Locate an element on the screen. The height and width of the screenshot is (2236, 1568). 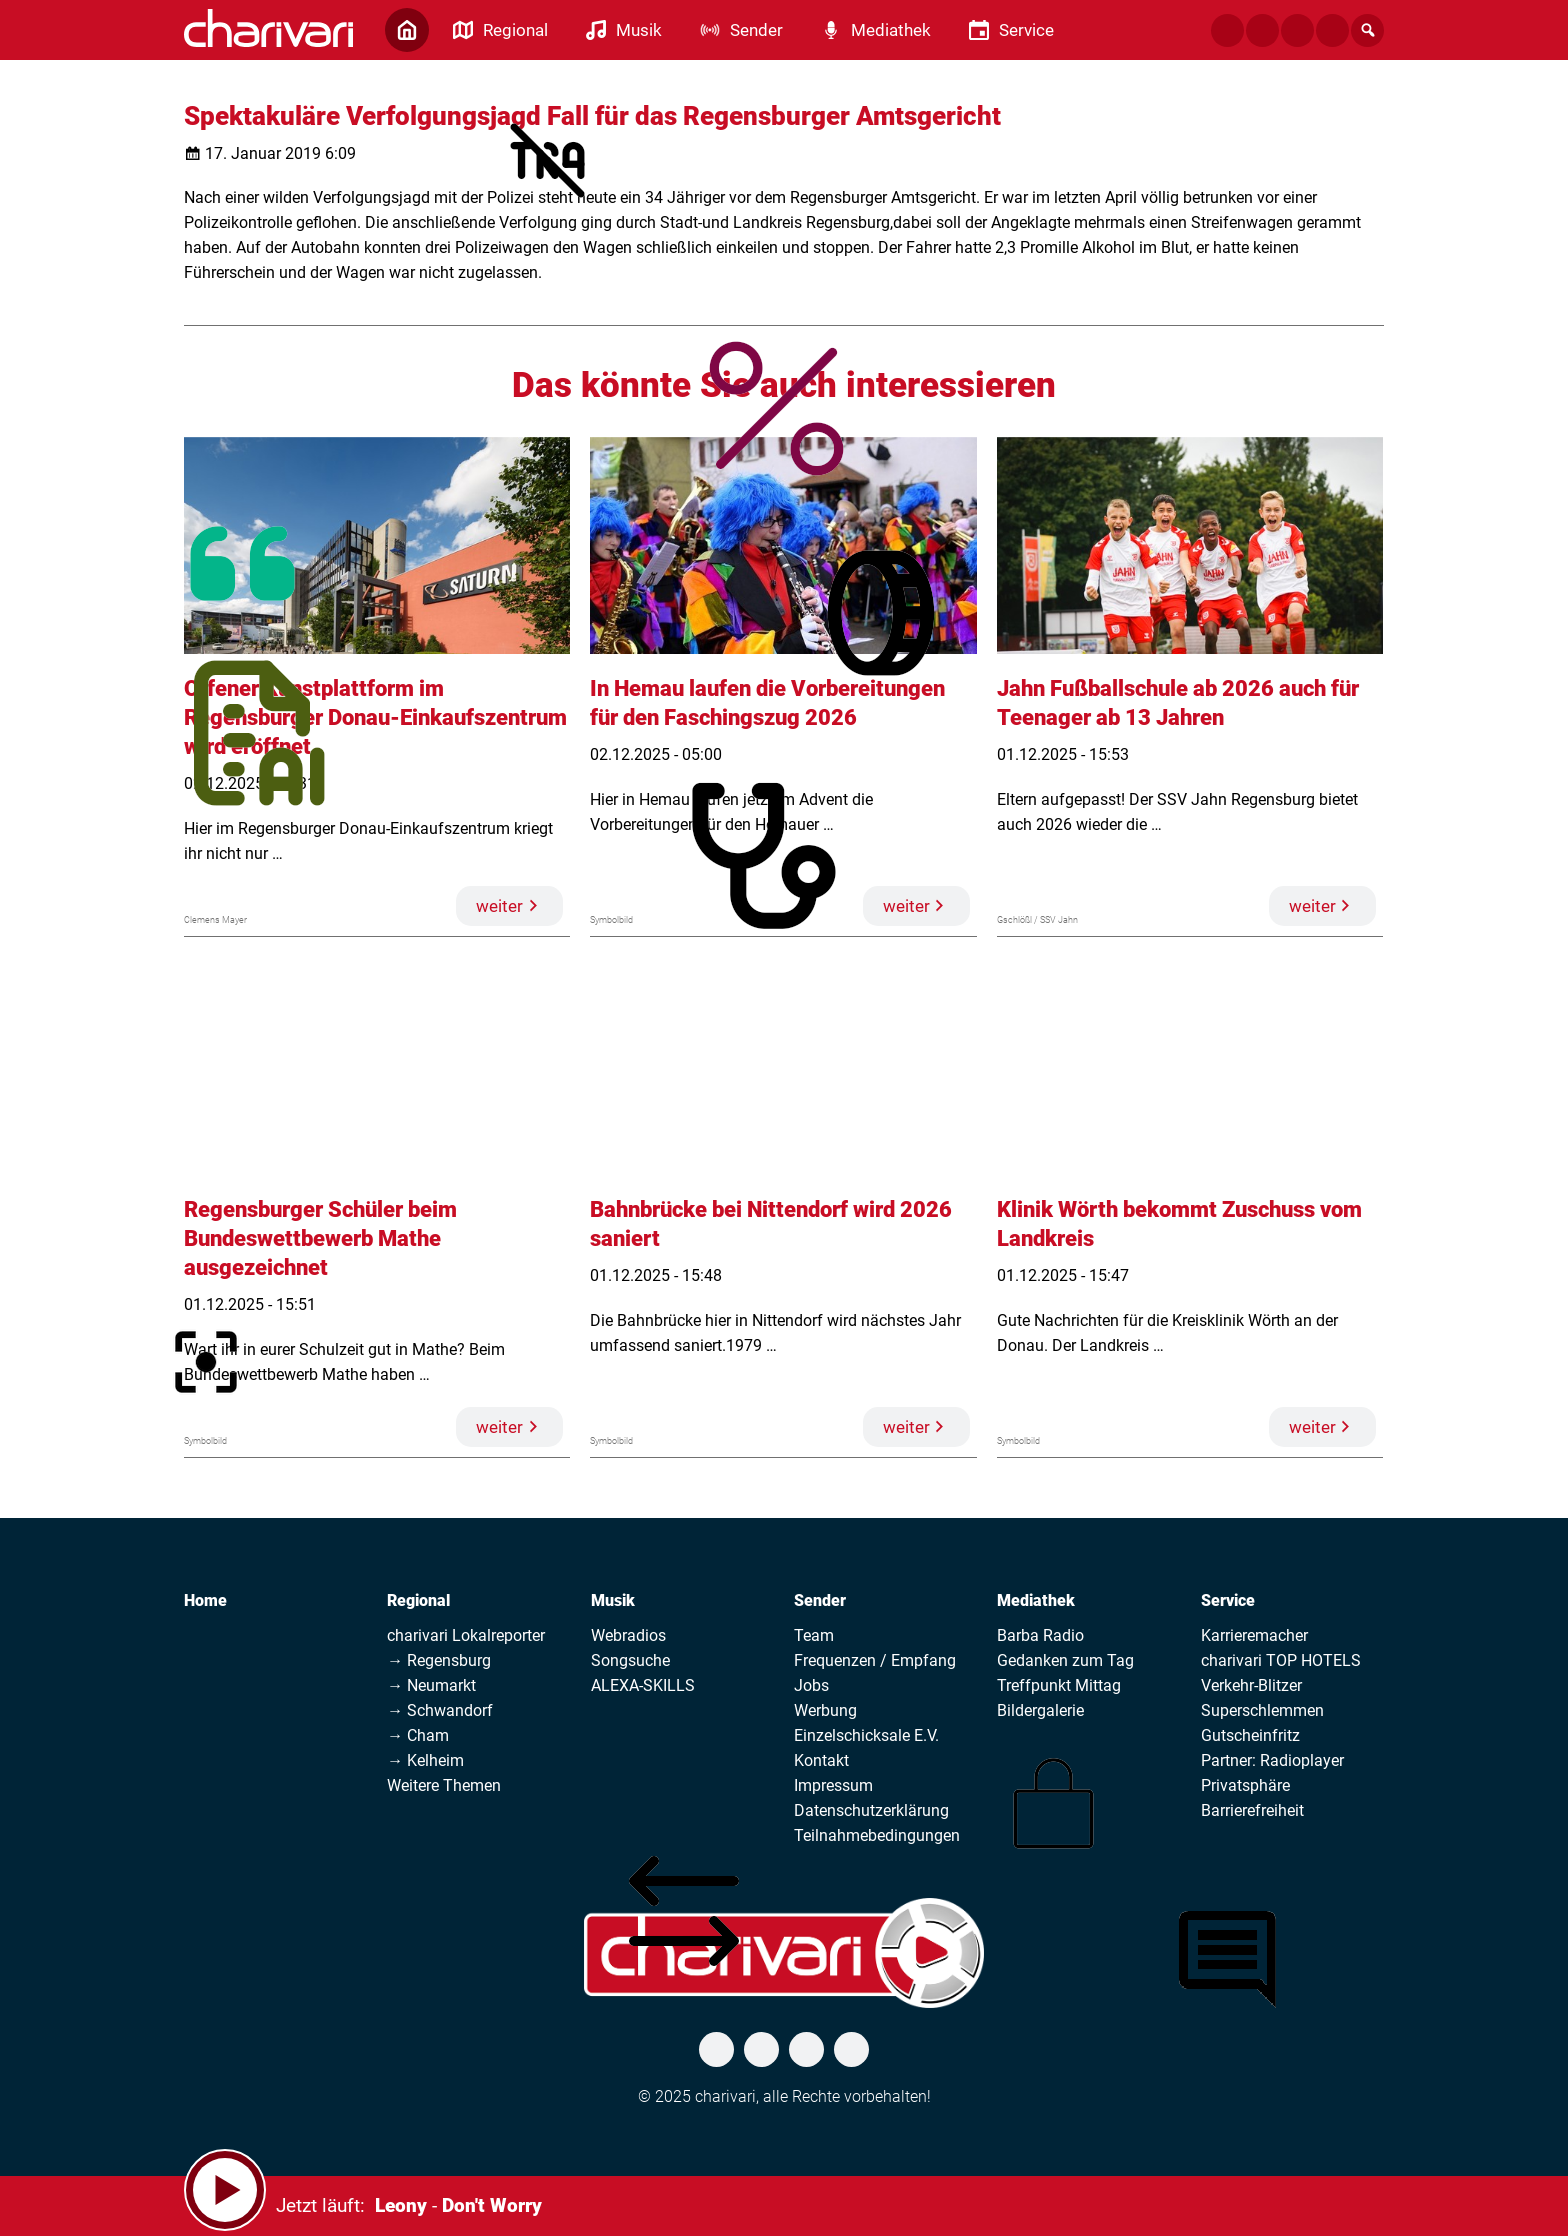
view or apply a discount is located at coordinates (776, 408).